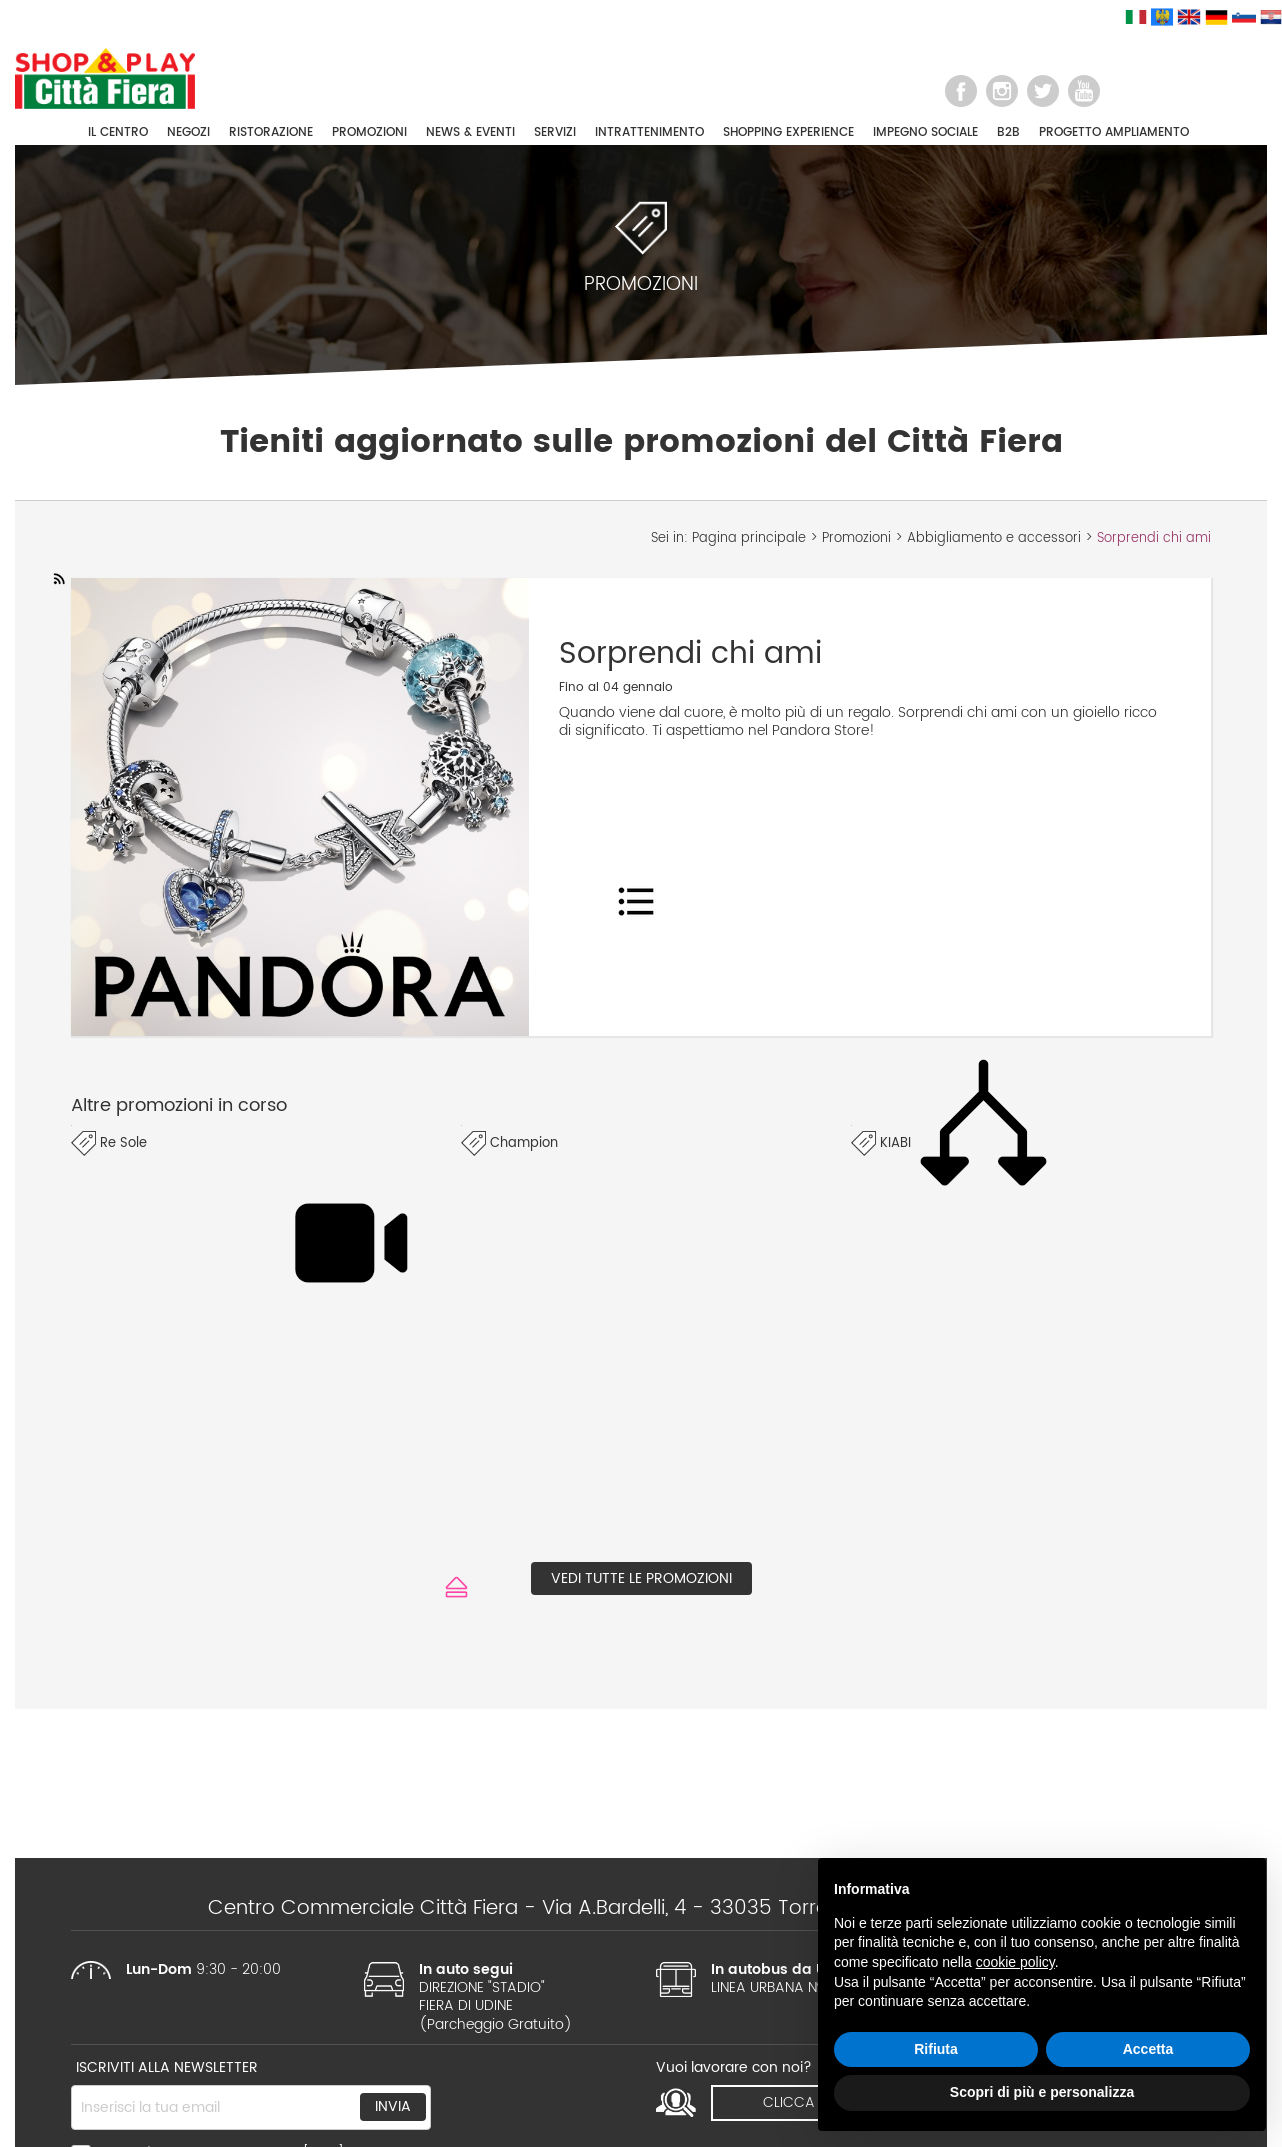 Image resolution: width=1282 pixels, height=2147 pixels. What do you see at coordinates (59, 578) in the screenshot?
I see `subscribe to RSS feed updates` at bounding box center [59, 578].